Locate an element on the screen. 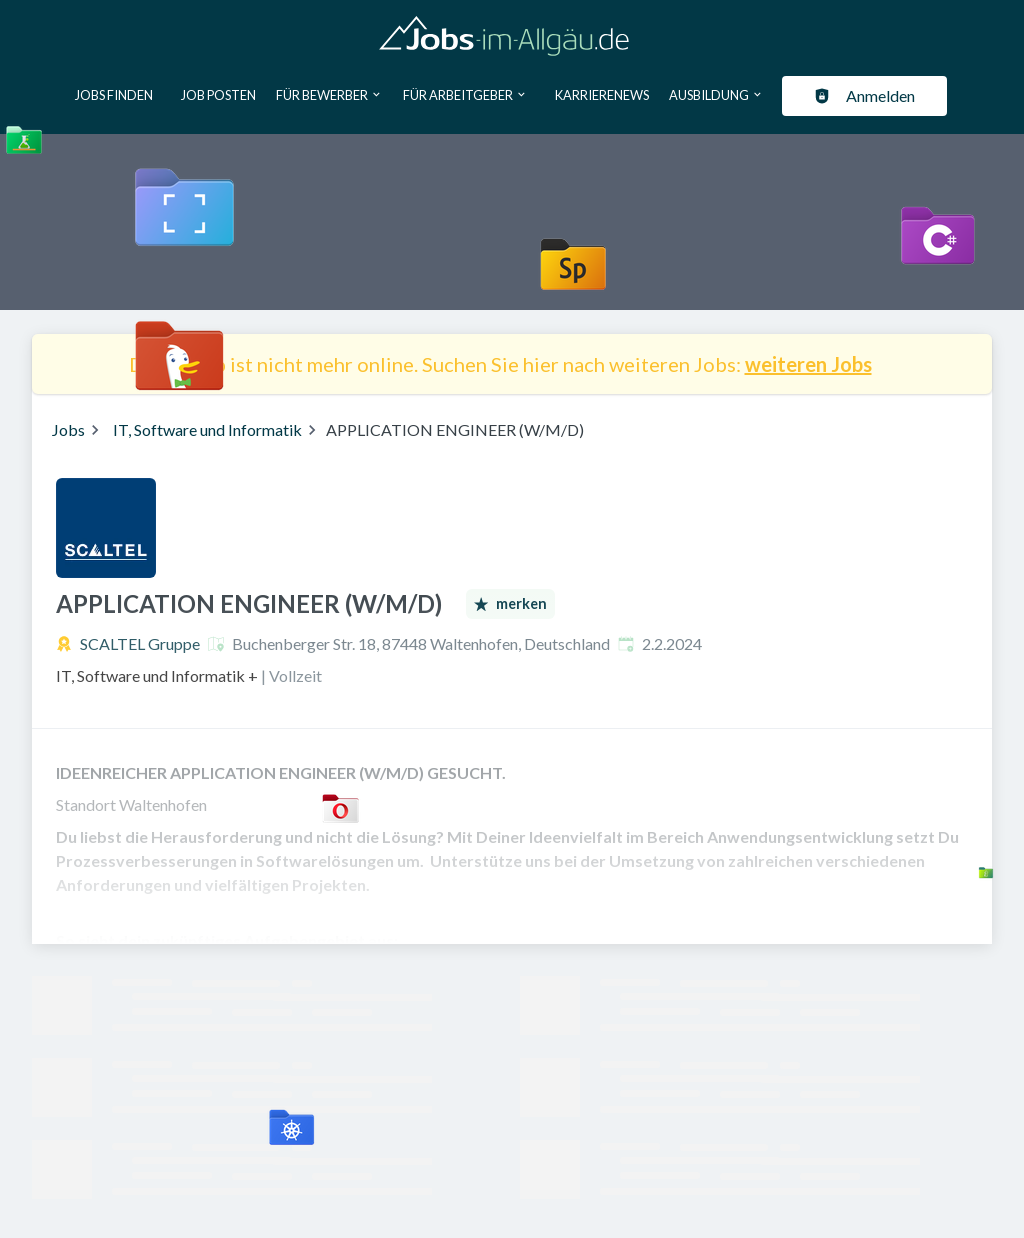 This screenshot has width=1024, height=1238. open game jolt chess or strategy games folder is located at coordinates (986, 873).